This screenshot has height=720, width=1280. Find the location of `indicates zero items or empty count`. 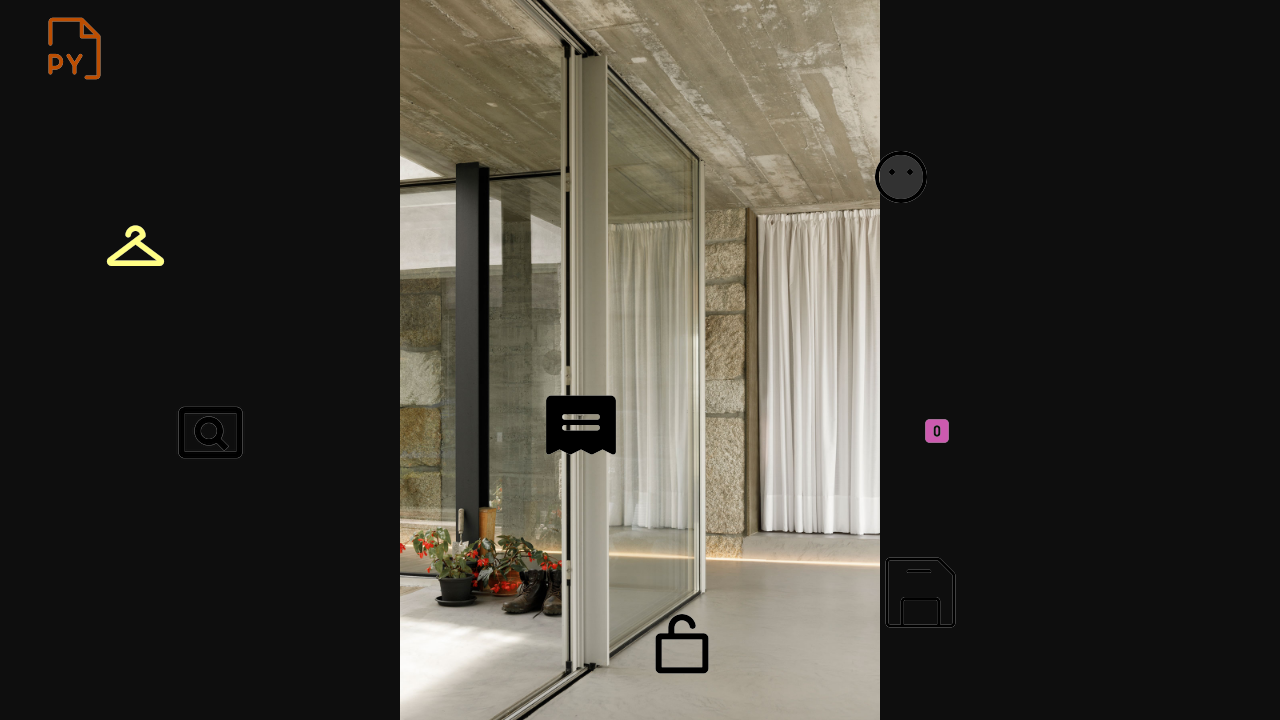

indicates zero items or empty count is located at coordinates (937, 431).